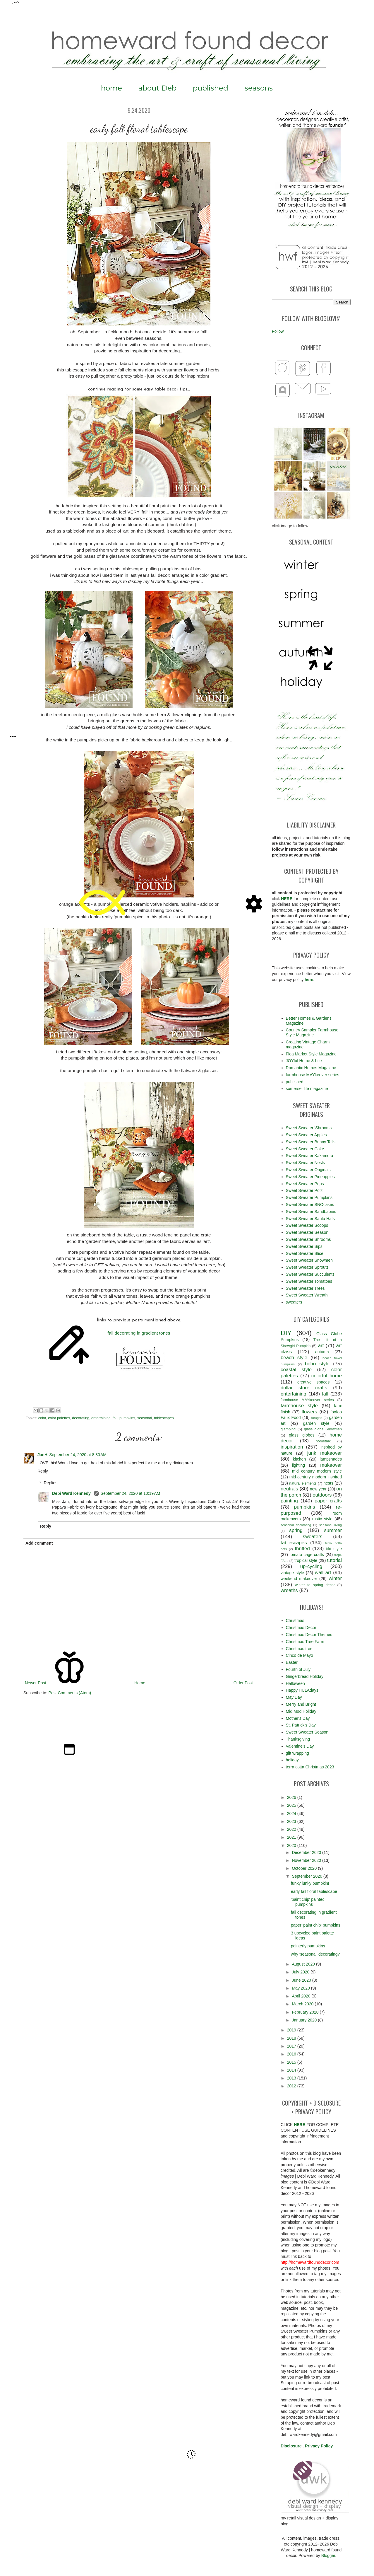 Image resolution: width=374 pixels, height=2576 pixels. Describe the element at coordinates (102, 903) in the screenshot. I see `indicates christian or faith-based content` at that location.